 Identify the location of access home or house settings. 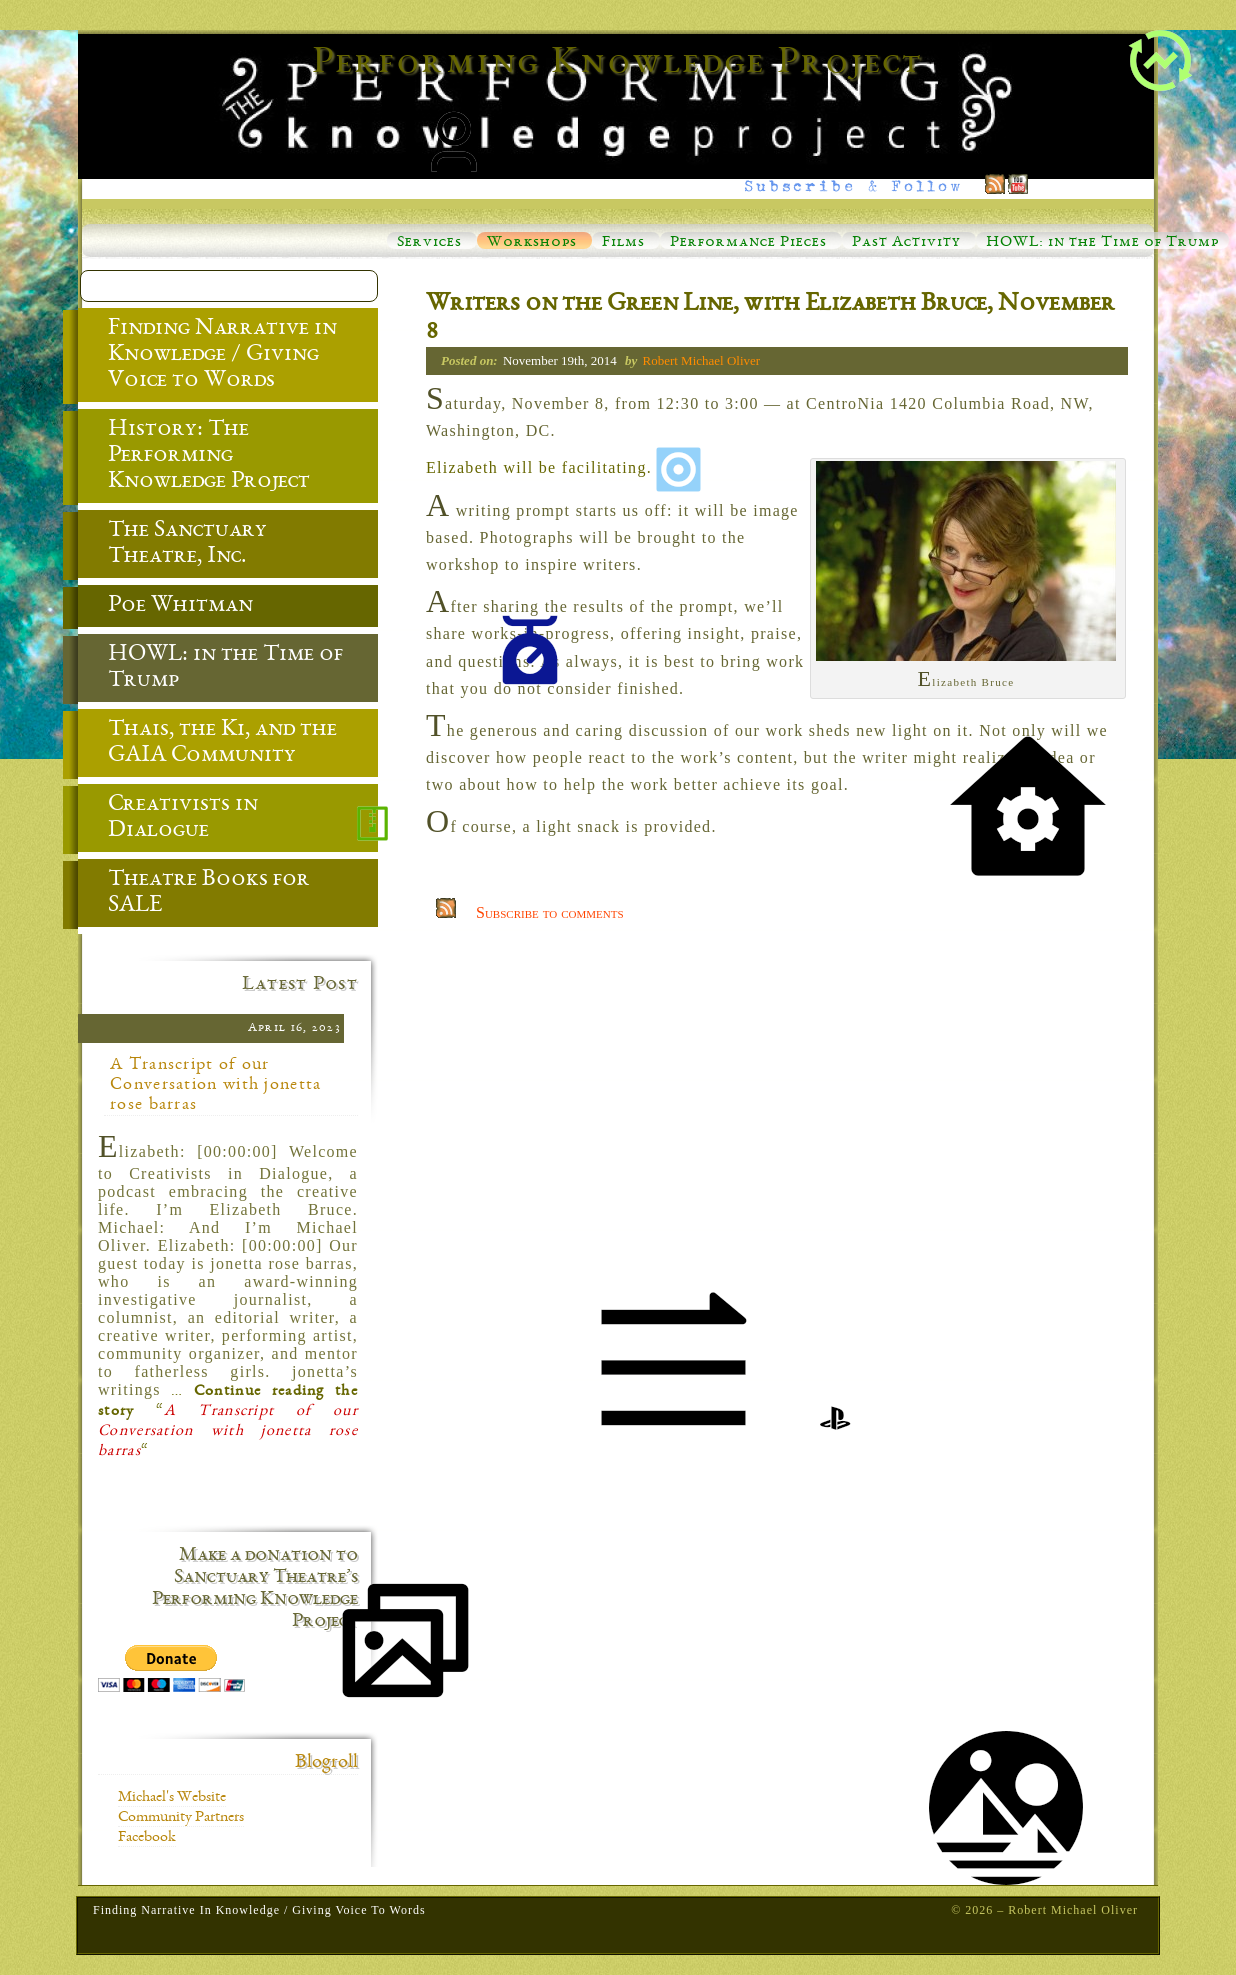
(1028, 812).